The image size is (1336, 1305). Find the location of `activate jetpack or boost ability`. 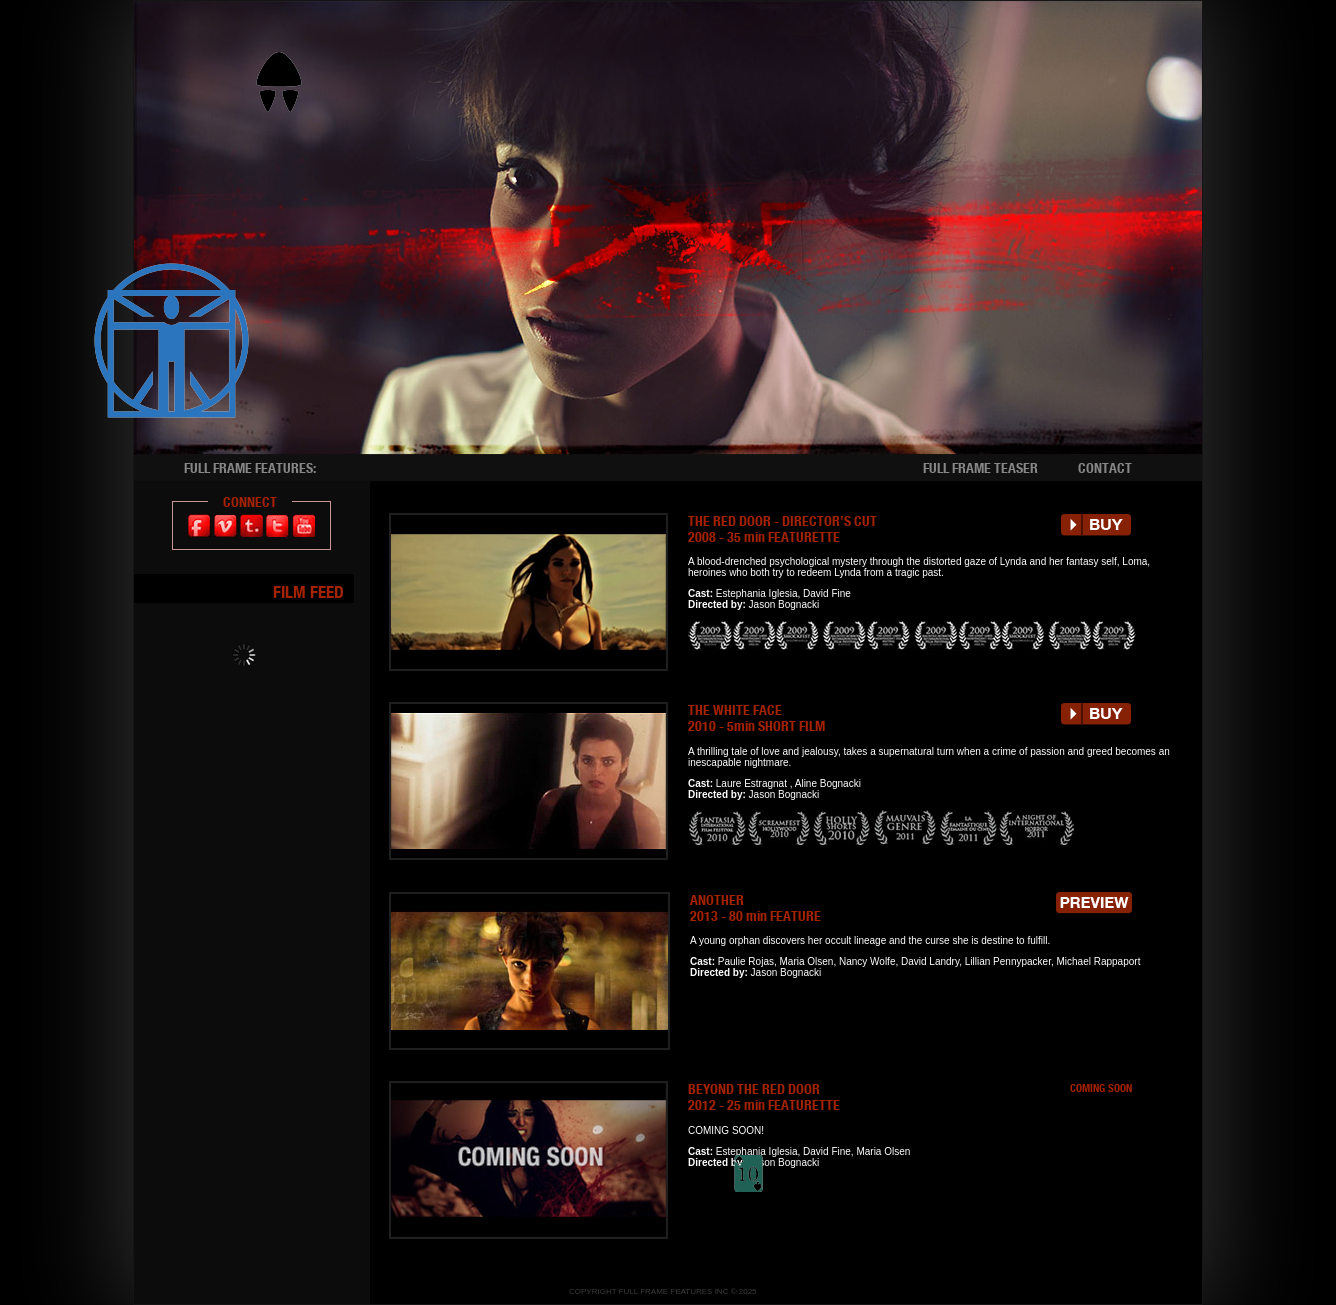

activate jetpack or boost ability is located at coordinates (279, 82).